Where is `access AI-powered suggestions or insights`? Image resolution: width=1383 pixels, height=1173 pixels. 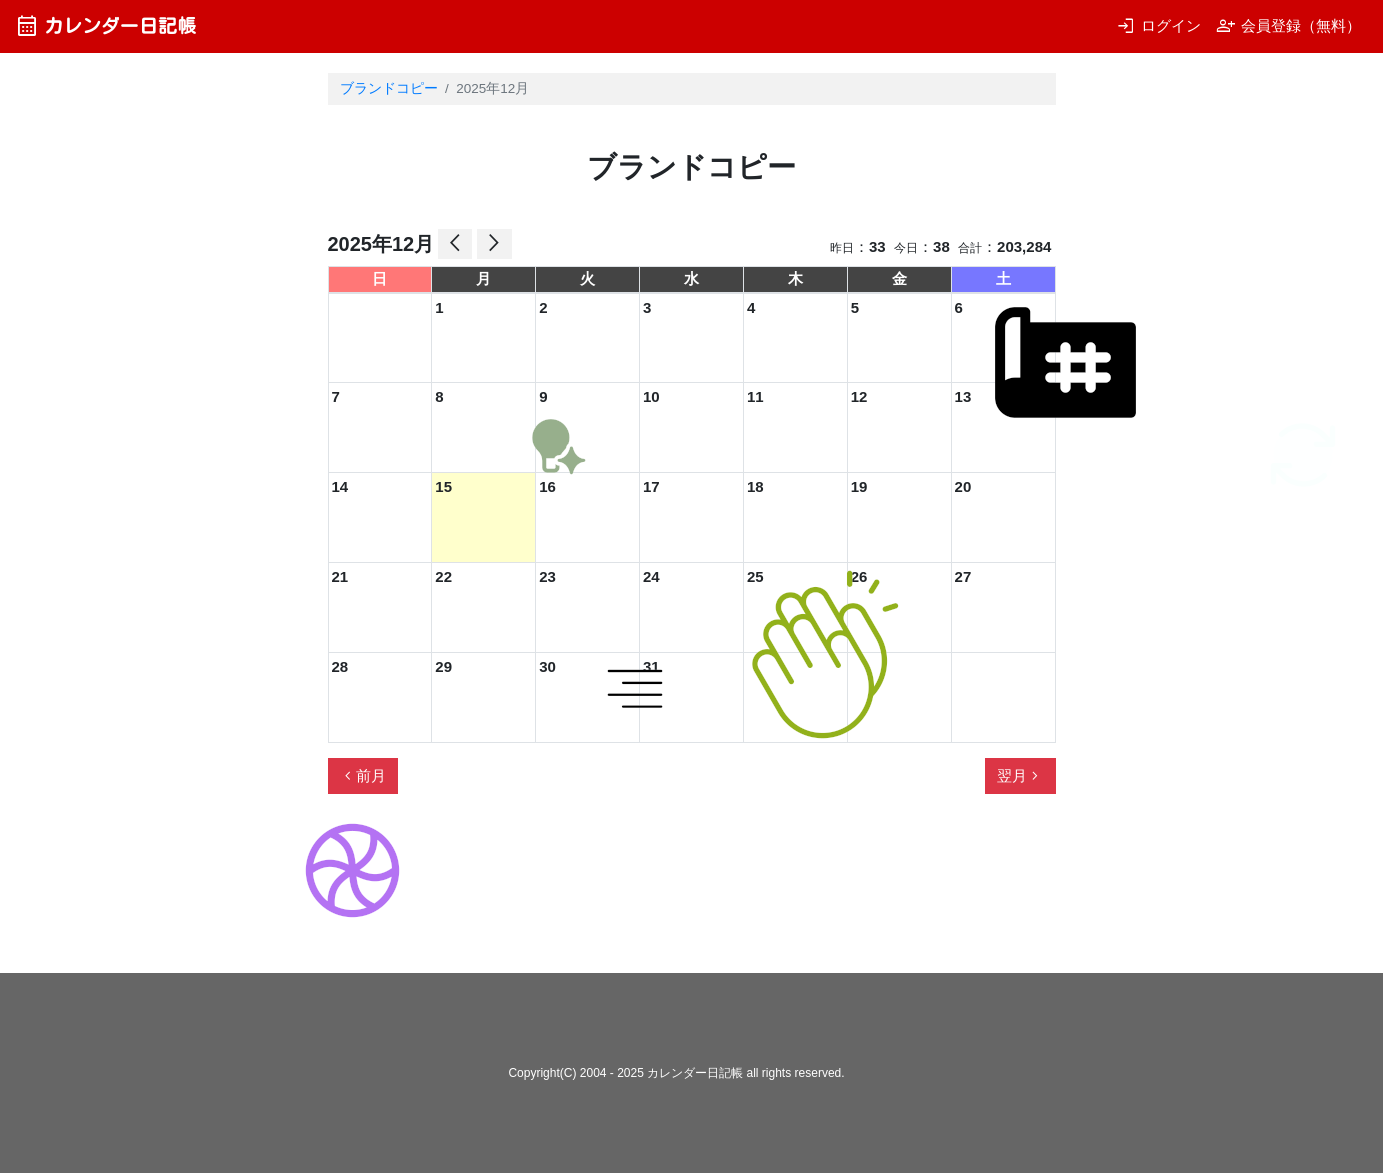 access AI-powered suggestions or insights is located at coordinates (557, 448).